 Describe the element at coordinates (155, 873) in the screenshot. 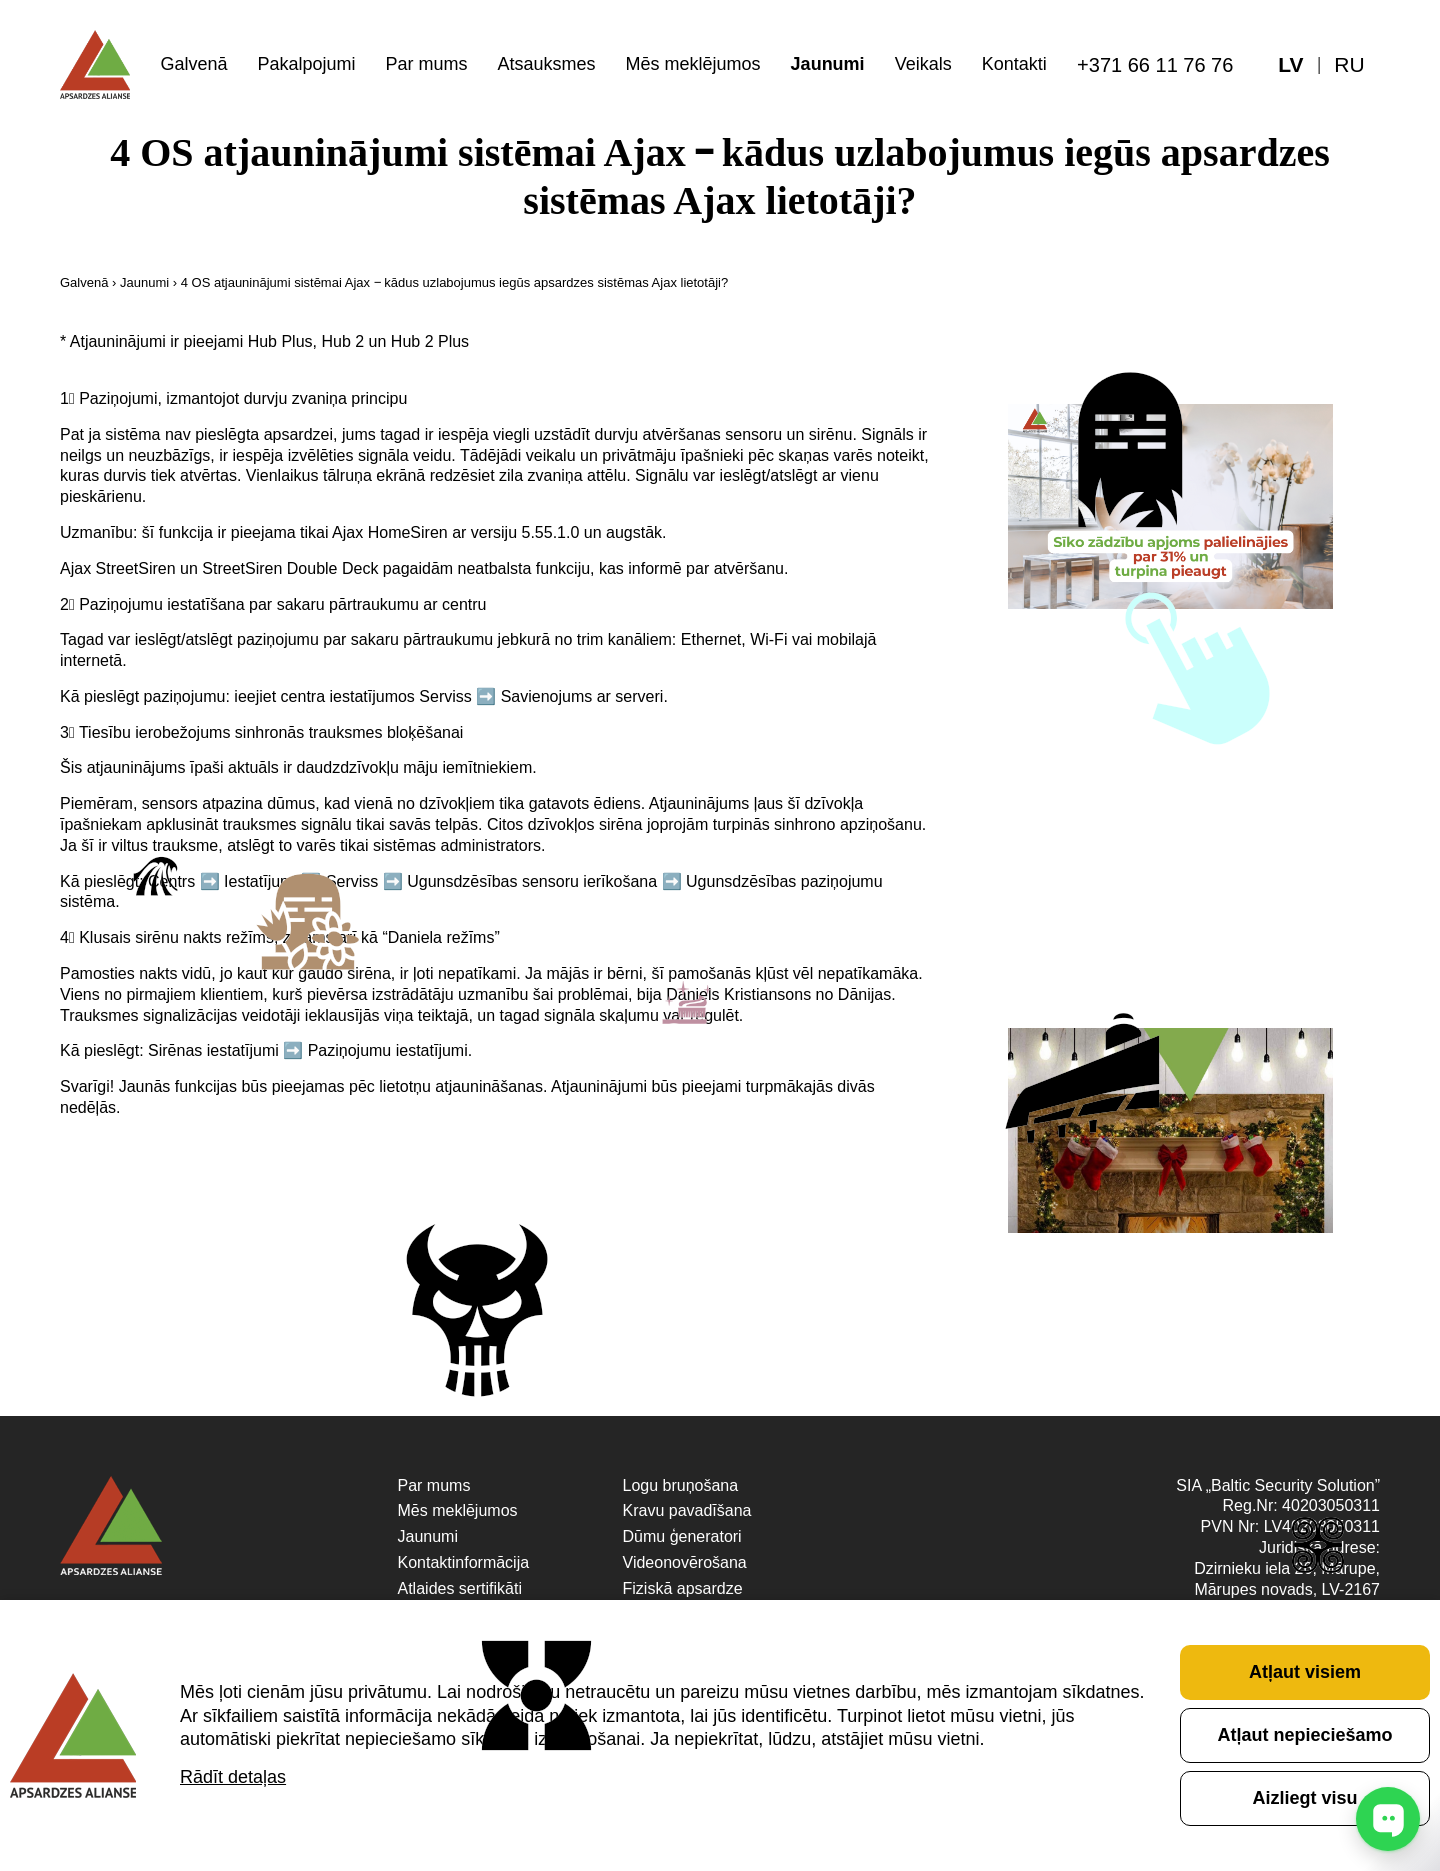

I see `indicates ocean or water-related content` at that location.